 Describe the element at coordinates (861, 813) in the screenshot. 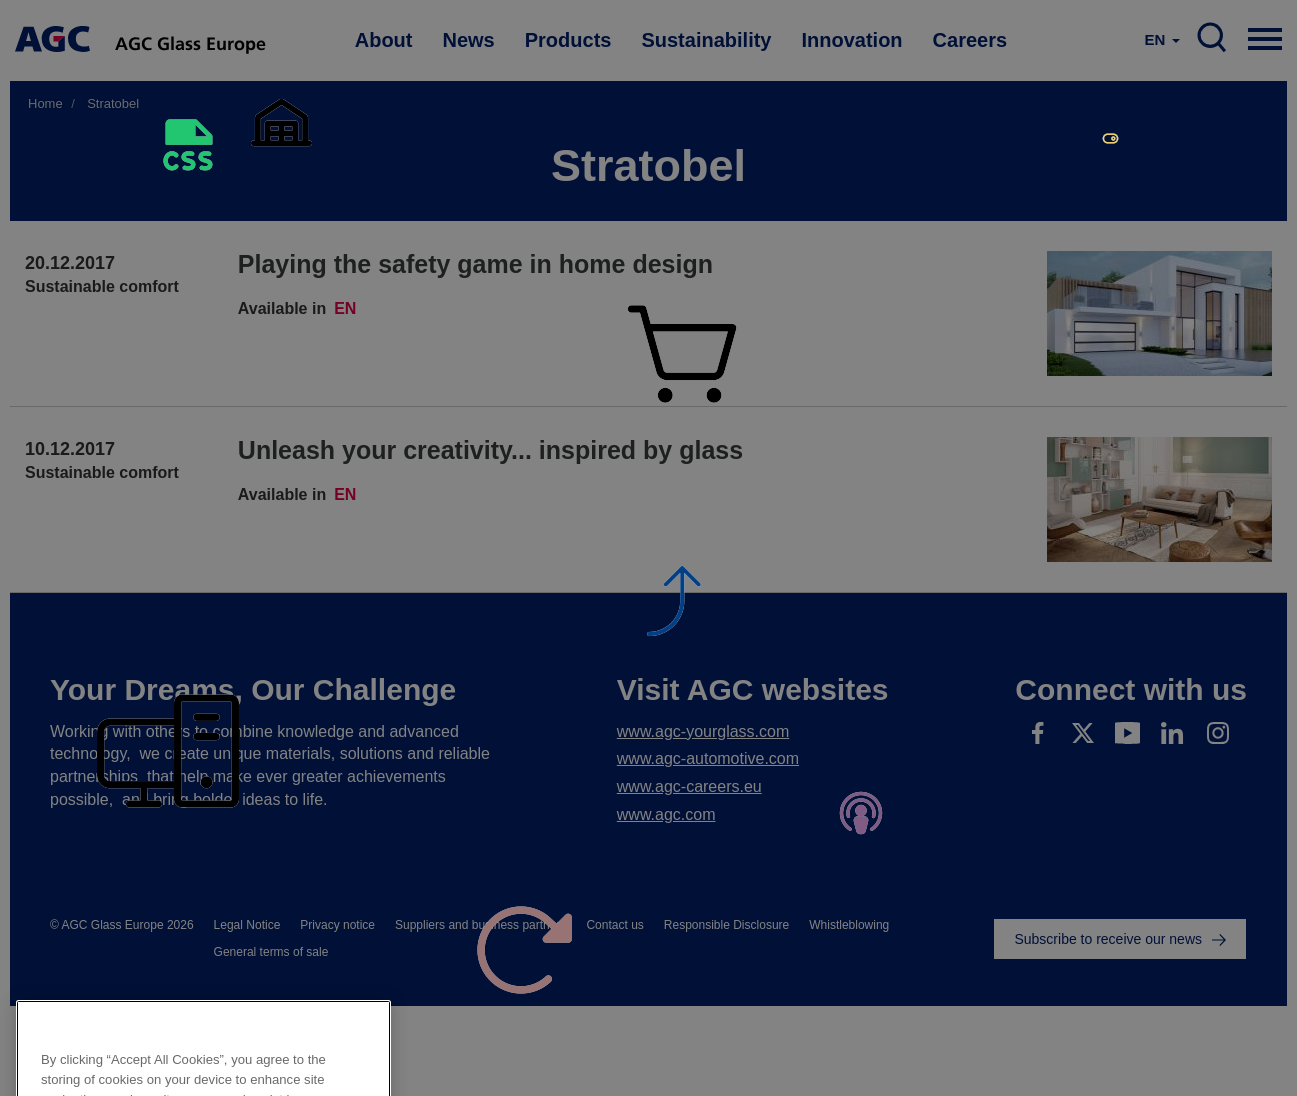

I see `open apple podcasts` at that location.